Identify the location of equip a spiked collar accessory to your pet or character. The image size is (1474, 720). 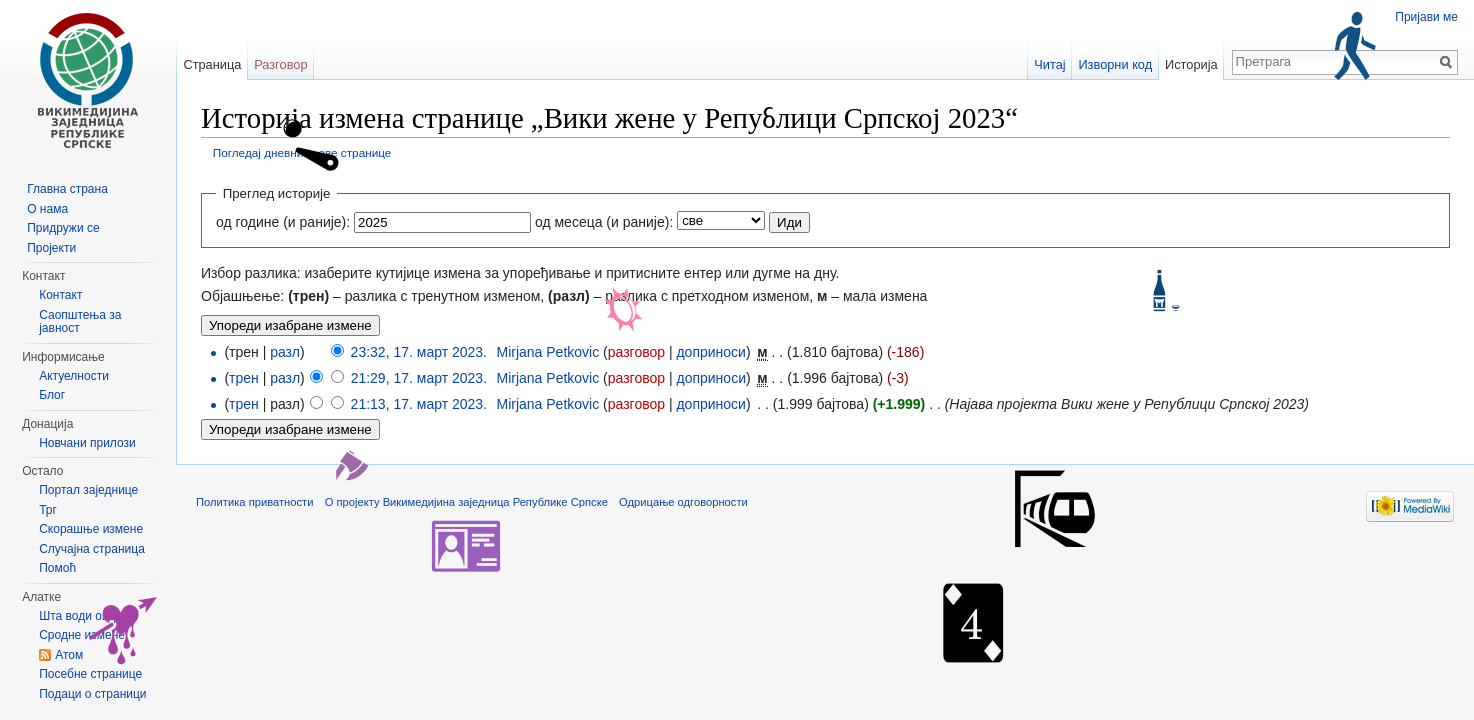
(623, 309).